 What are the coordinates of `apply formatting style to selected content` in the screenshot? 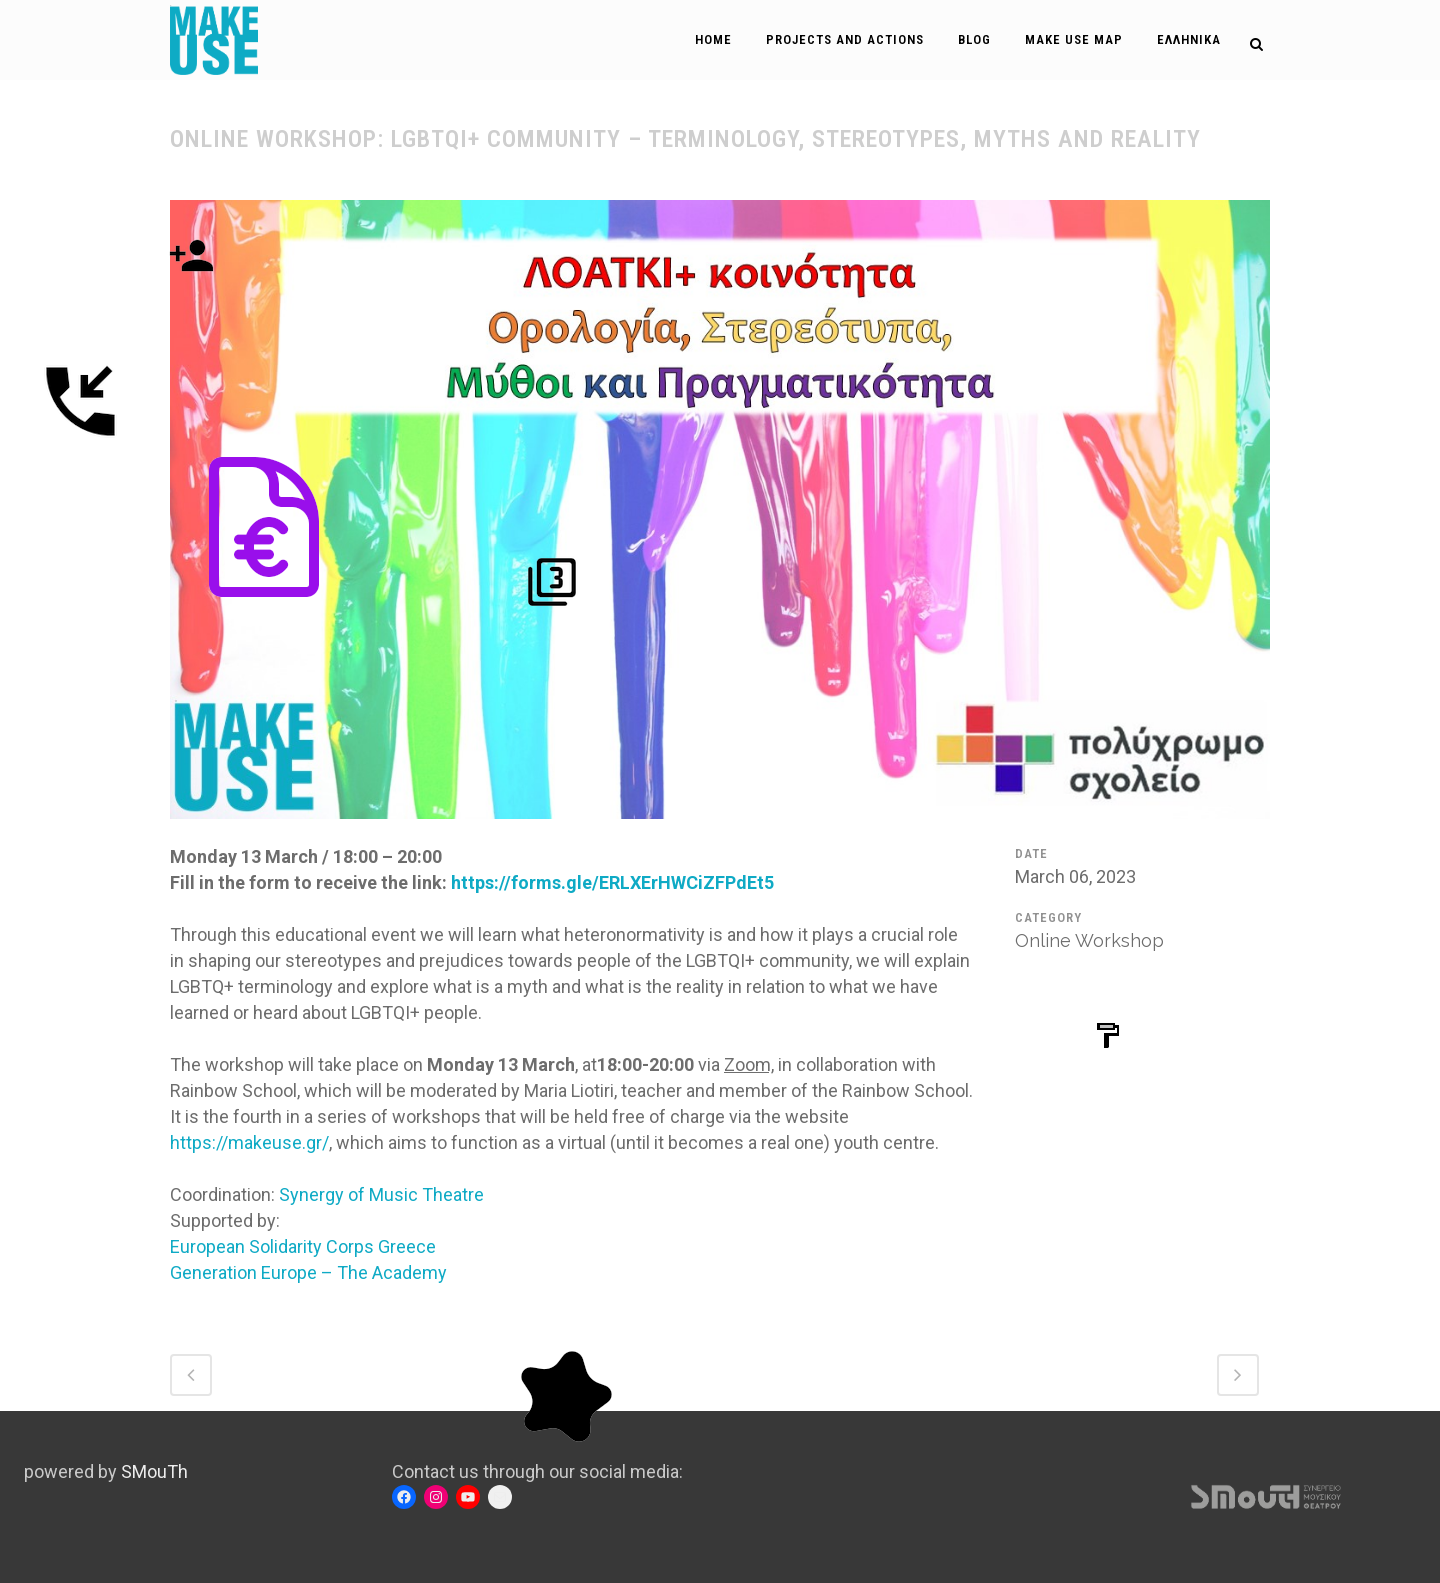 It's located at (1107, 1035).